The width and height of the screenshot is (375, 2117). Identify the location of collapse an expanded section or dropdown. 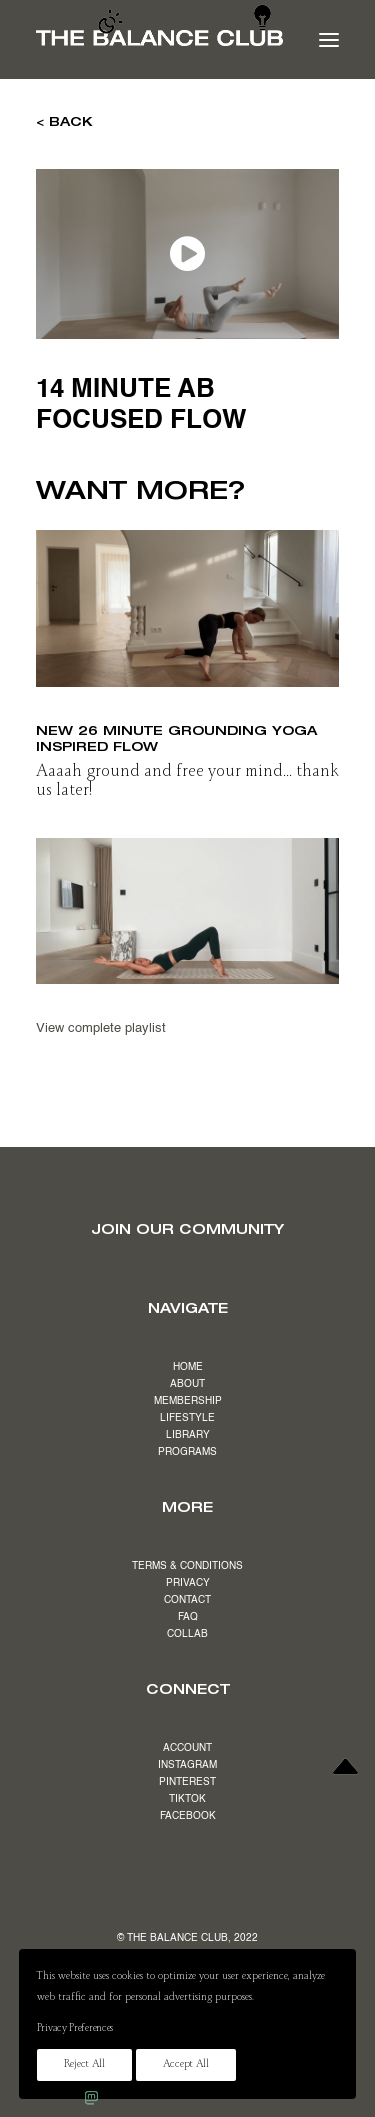
(345, 1766).